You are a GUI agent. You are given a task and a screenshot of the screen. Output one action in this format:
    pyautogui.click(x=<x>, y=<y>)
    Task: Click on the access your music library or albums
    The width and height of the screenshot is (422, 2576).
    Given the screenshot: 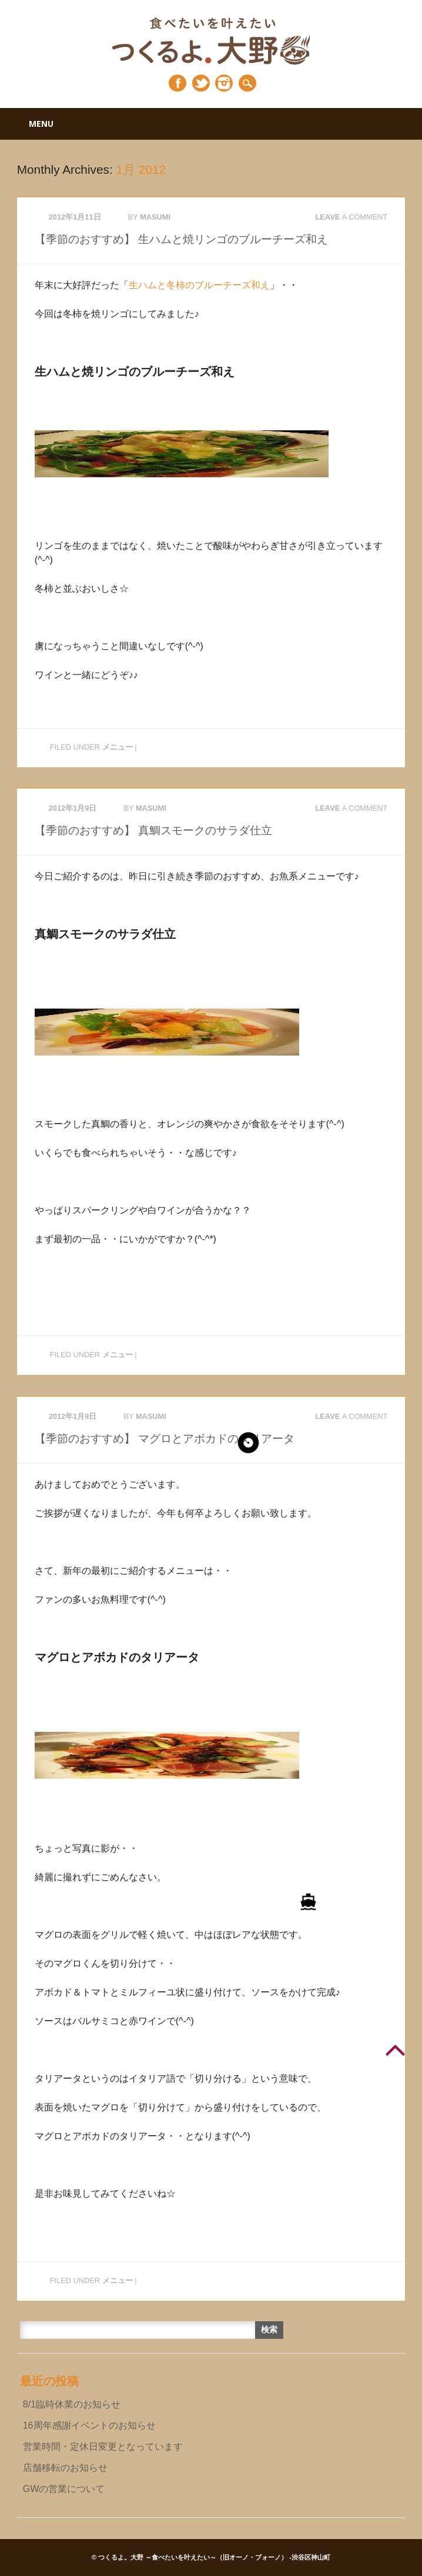 What is the action you would take?
    pyautogui.click(x=248, y=1442)
    